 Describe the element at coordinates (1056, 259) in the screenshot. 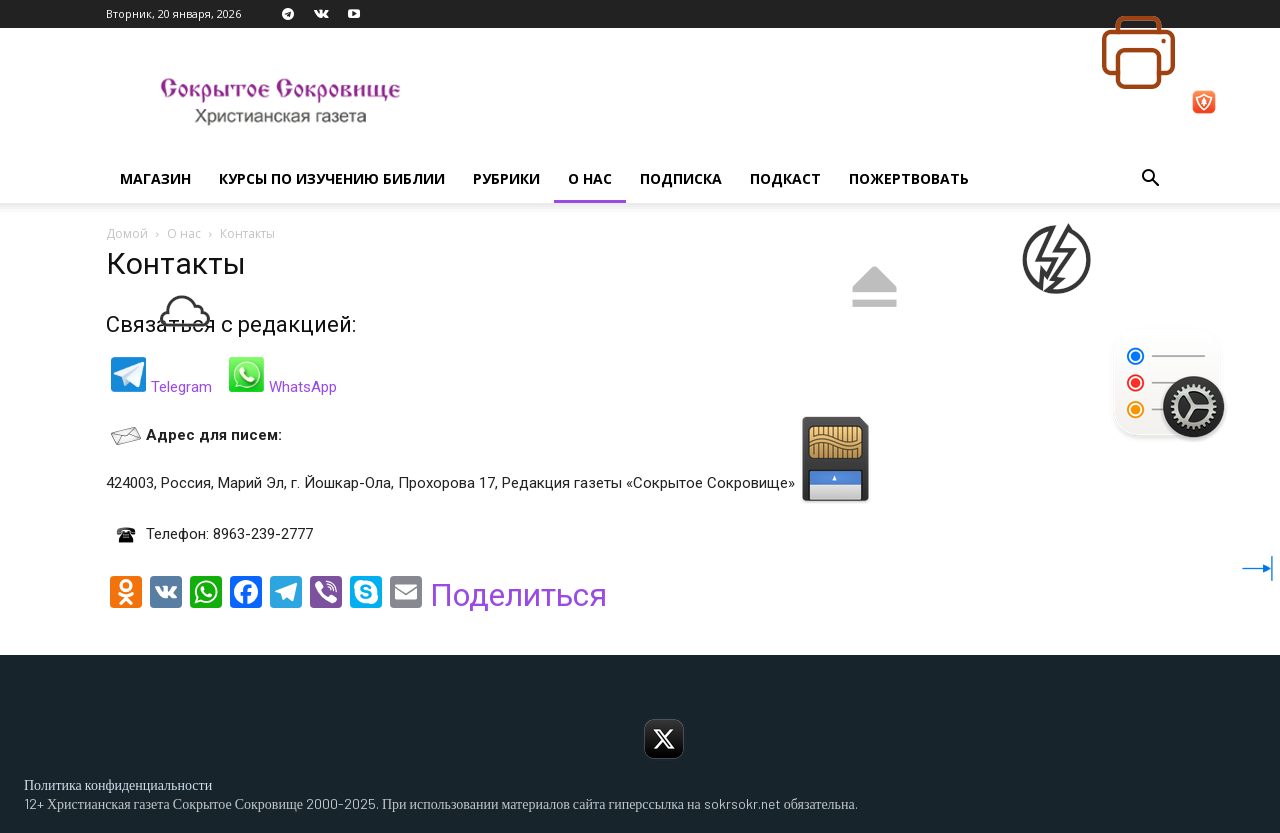

I see `access thunderbolt port settings` at that location.